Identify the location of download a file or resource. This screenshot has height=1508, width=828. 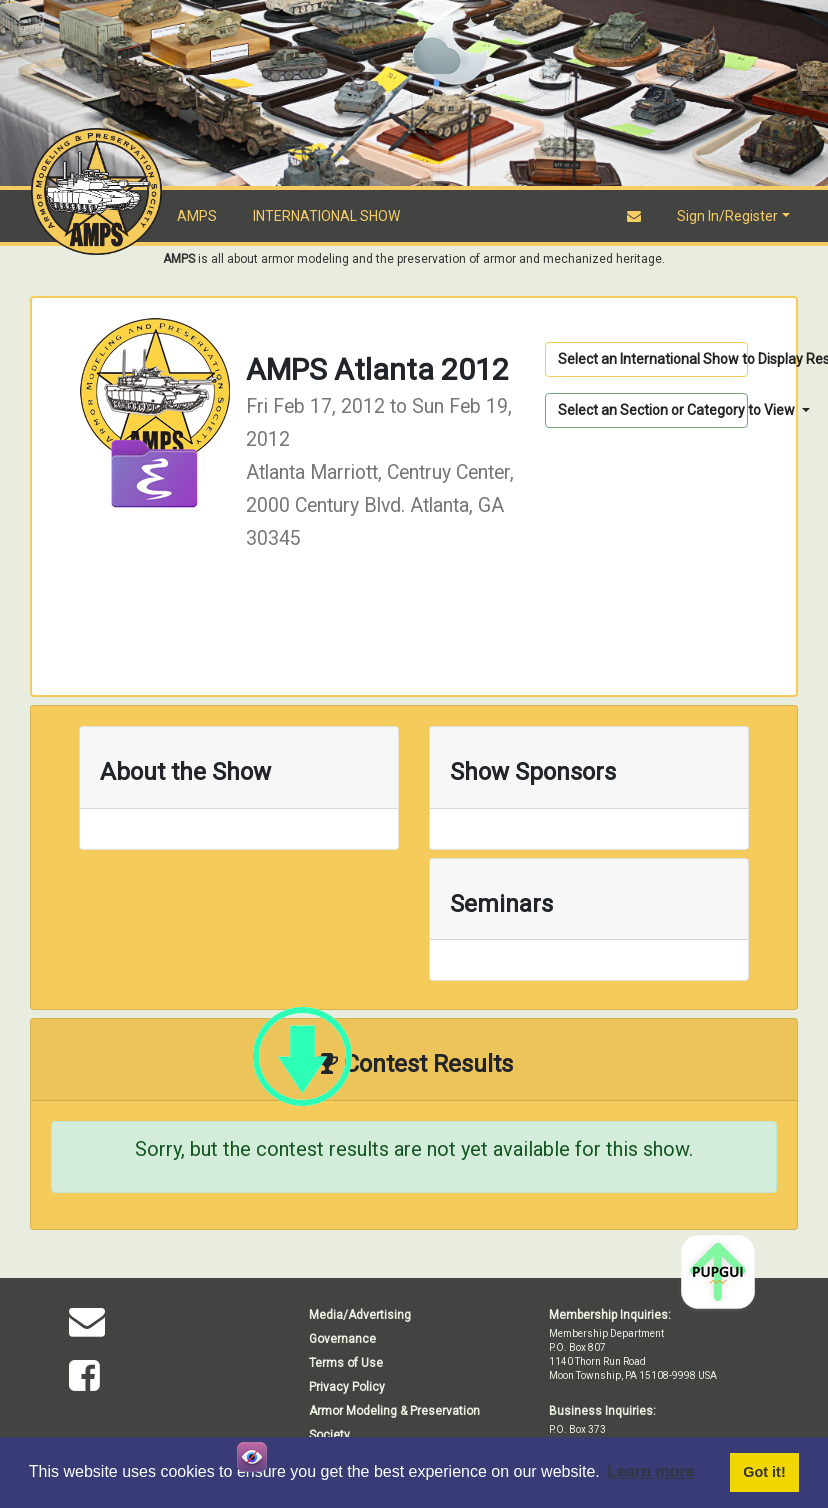
(302, 1056).